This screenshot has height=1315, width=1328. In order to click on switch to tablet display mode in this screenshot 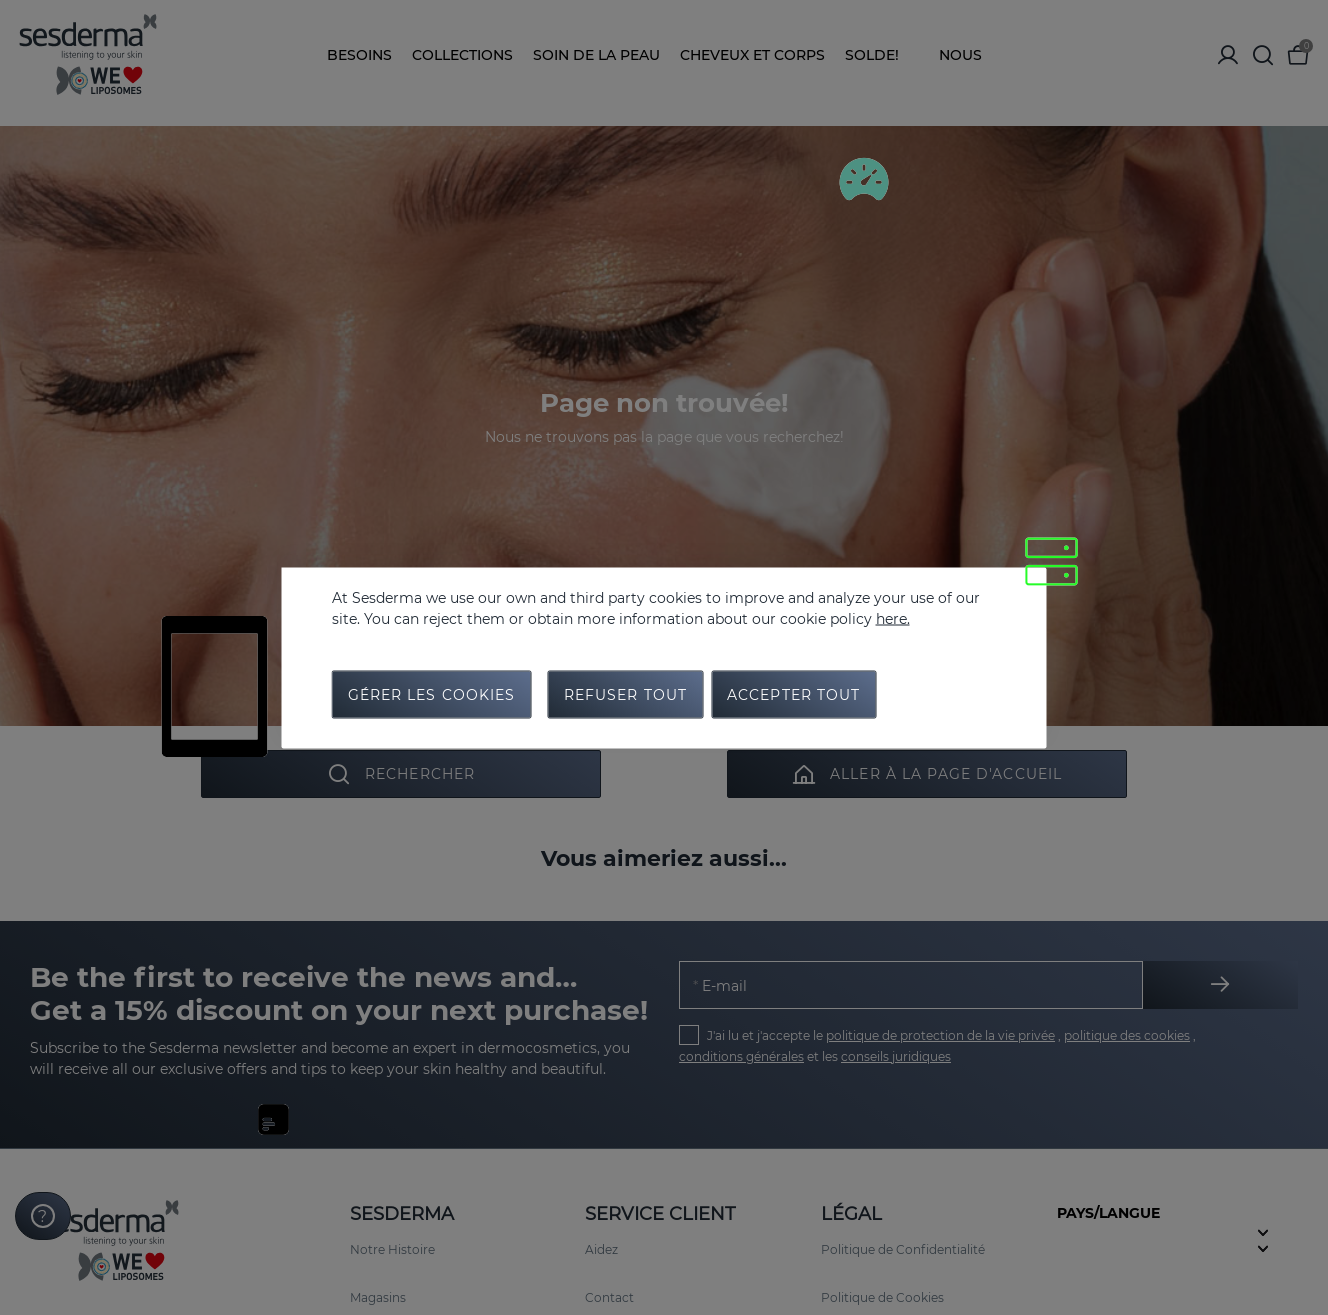, I will do `click(214, 686)`.